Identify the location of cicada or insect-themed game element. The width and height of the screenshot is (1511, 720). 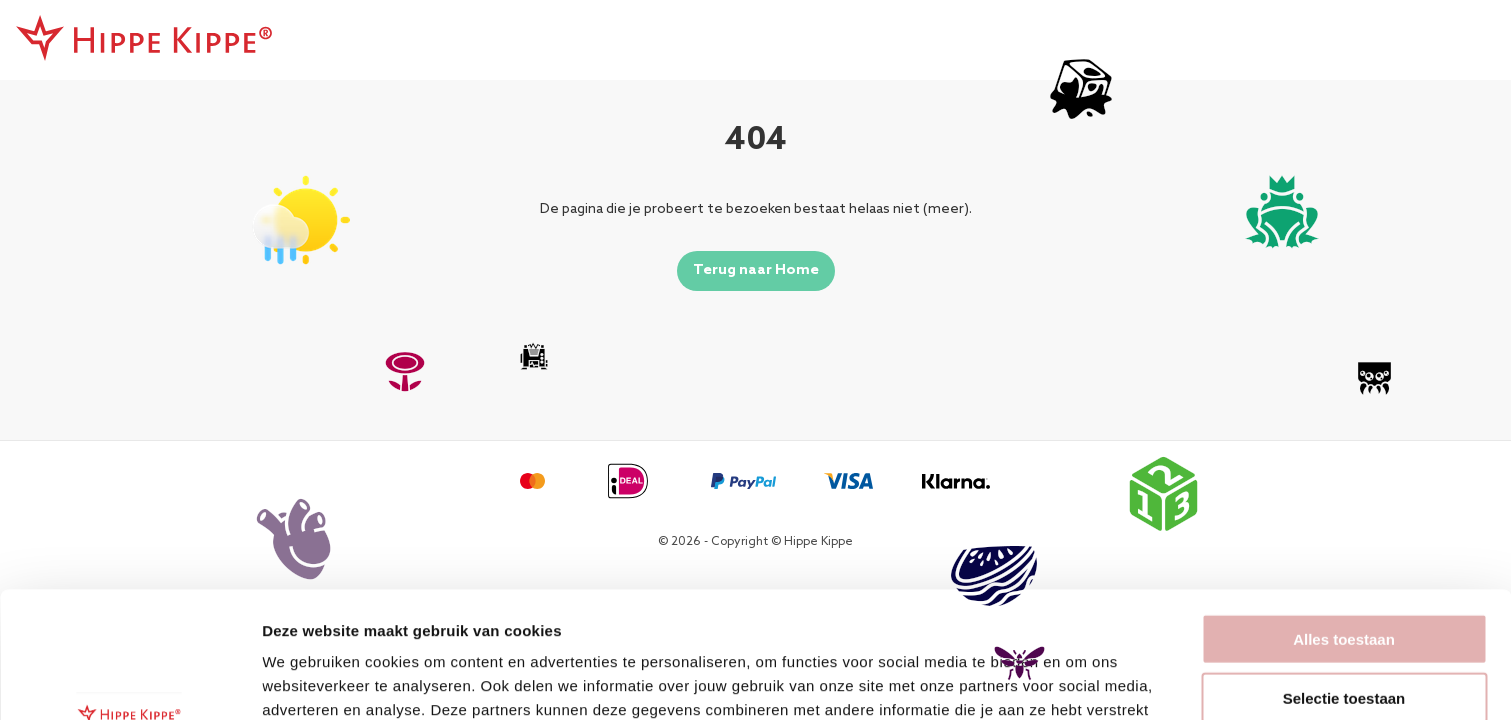
(1019, 663).